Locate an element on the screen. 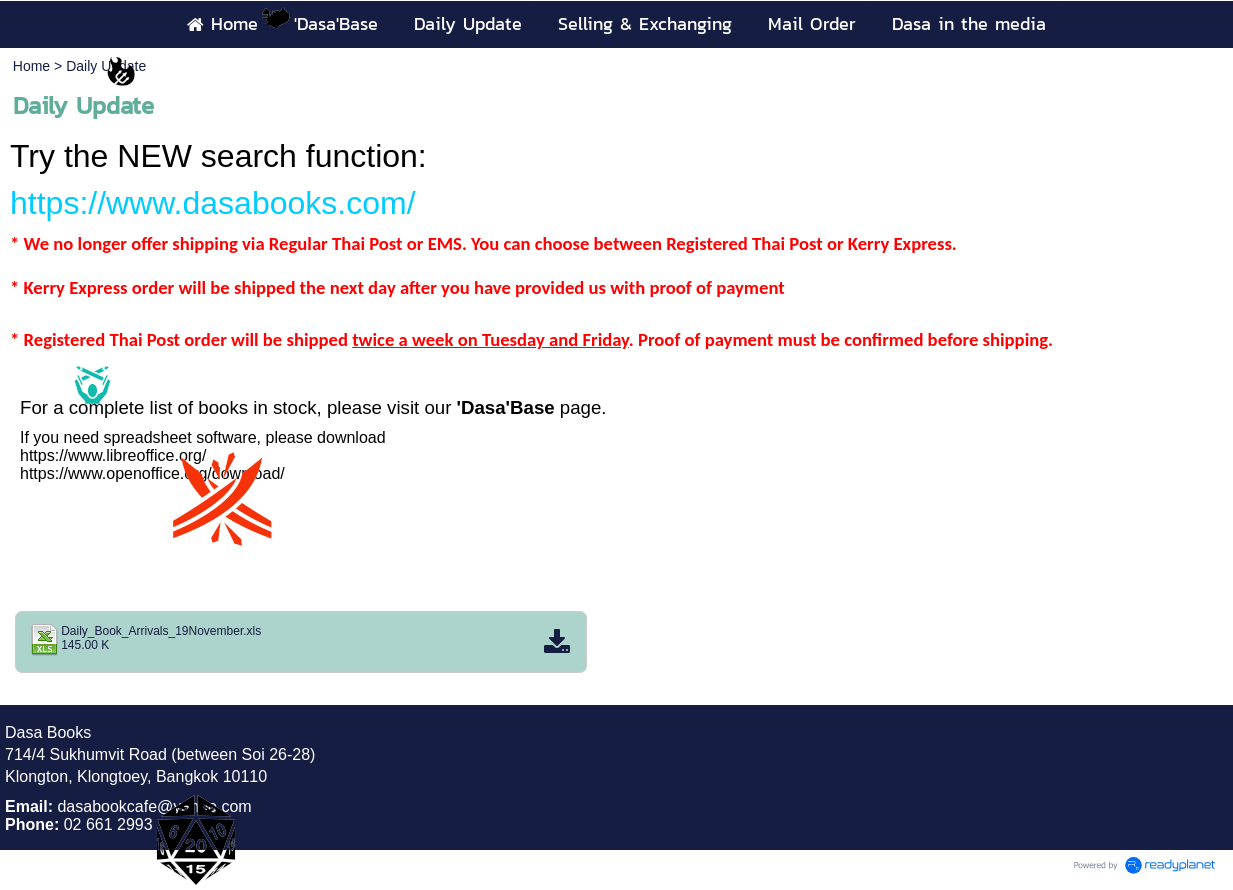  roll a d20 die is located at coordinates (196, 840).